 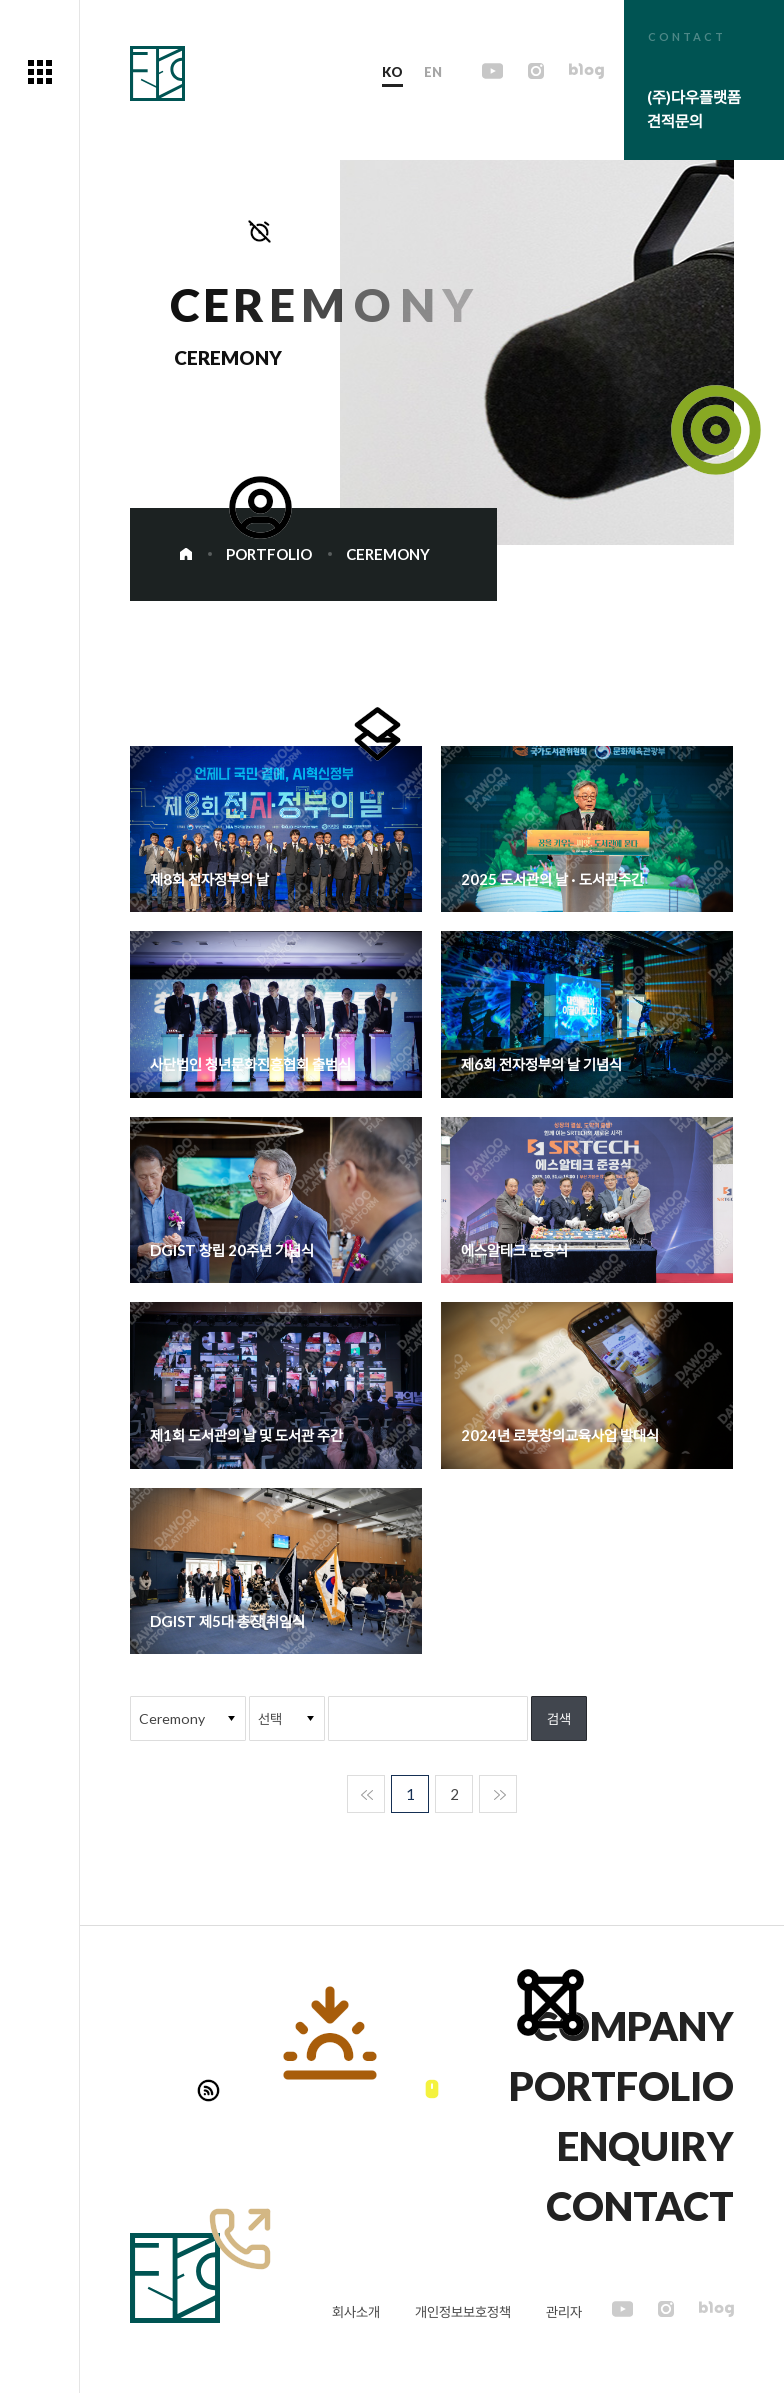 What do you see at coordinates (259, 231) in the screenshot?
I see `disable or turn off alarm` at bounding box center [259, 231].